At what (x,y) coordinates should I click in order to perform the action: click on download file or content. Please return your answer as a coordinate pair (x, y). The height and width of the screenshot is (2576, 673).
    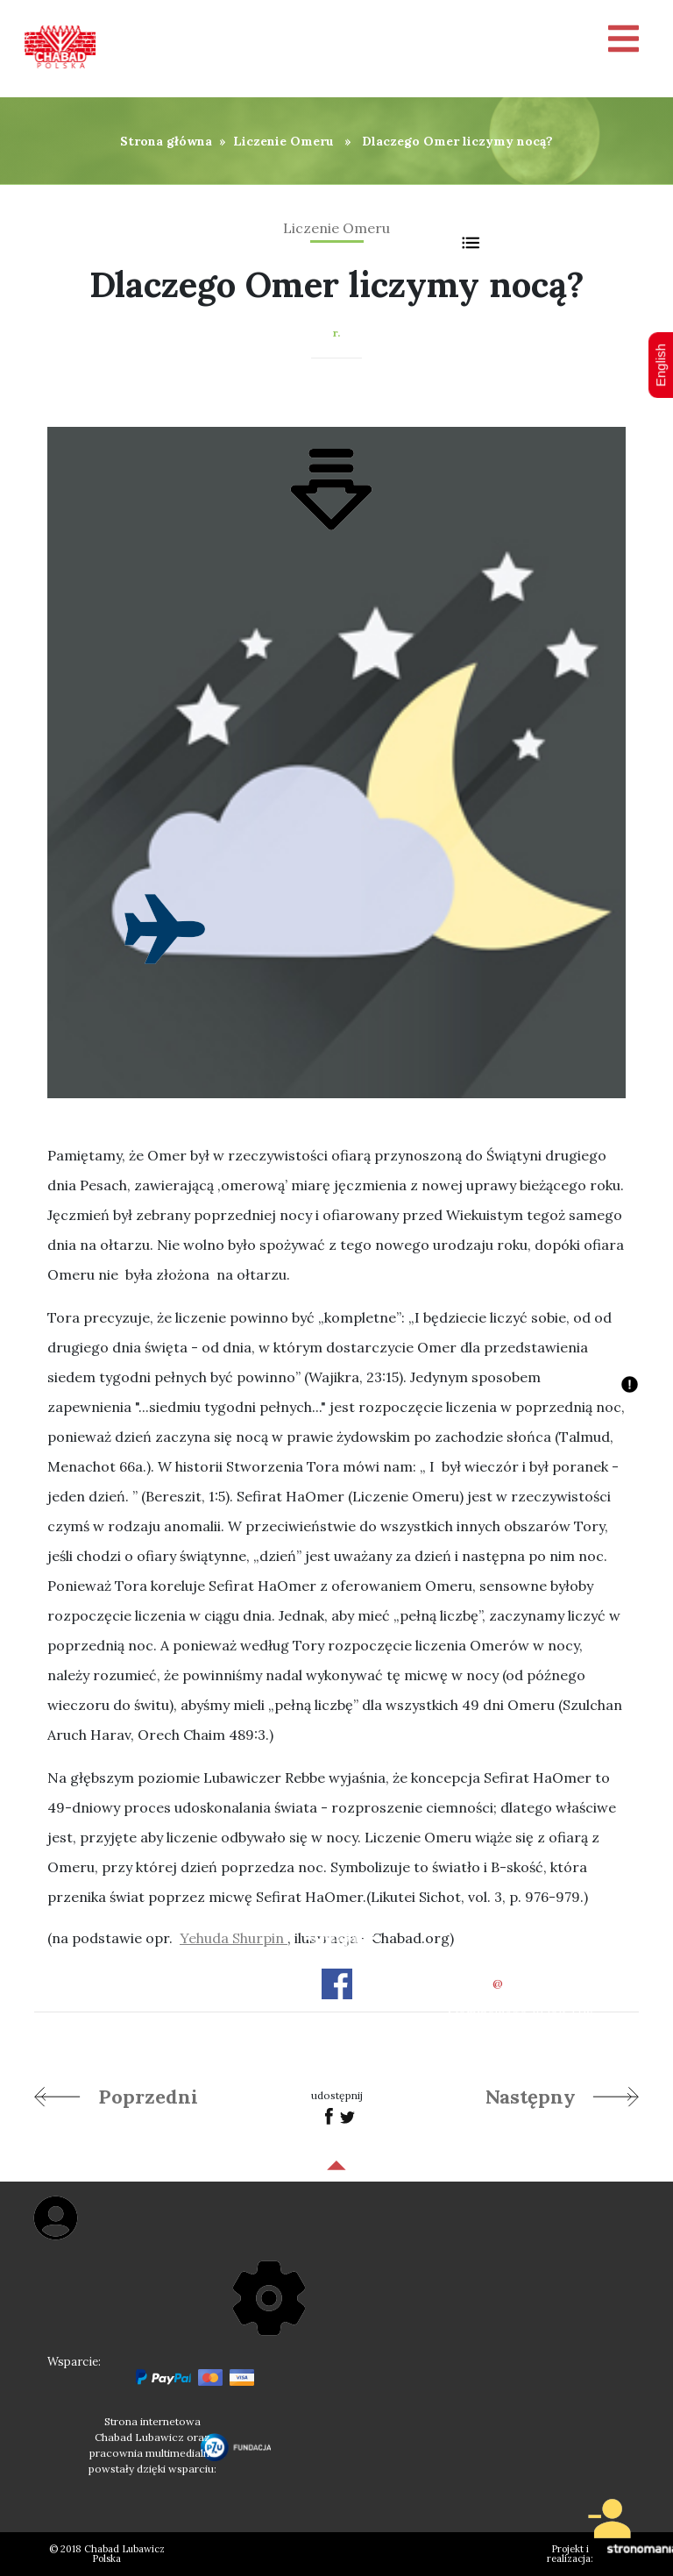
    Looking at the image, I should click on (331, 486).